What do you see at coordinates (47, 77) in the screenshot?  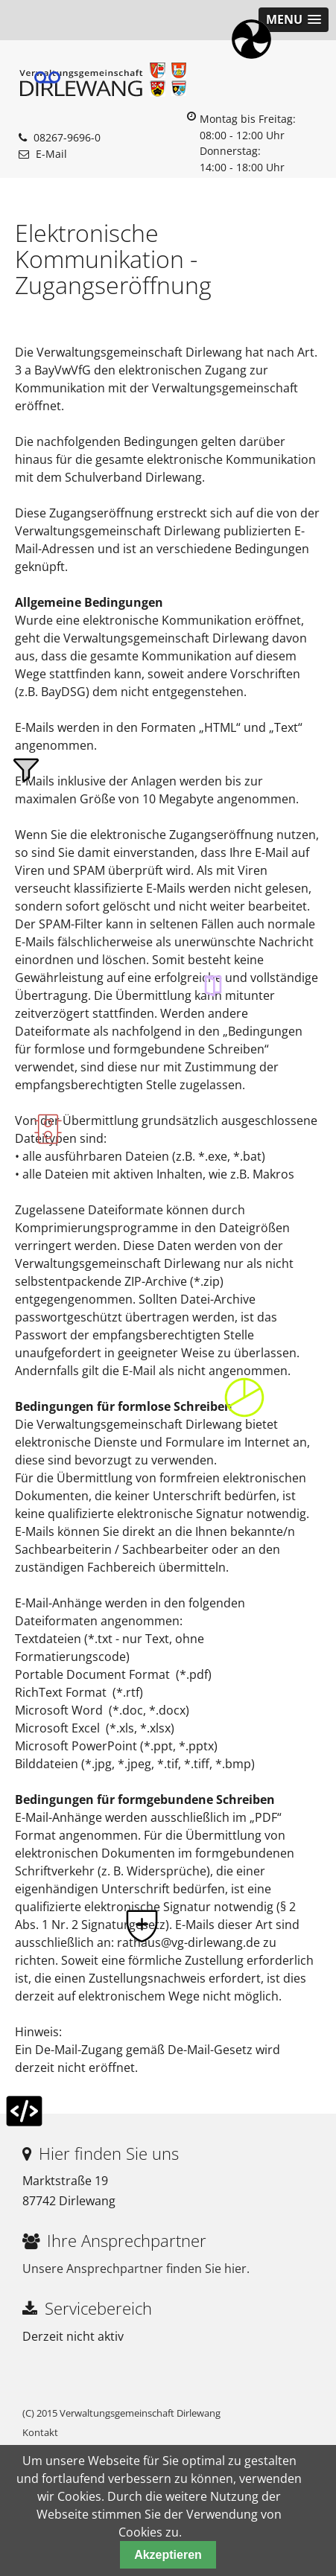 I see `access voicemail messages` at bounding box center [47, 77].